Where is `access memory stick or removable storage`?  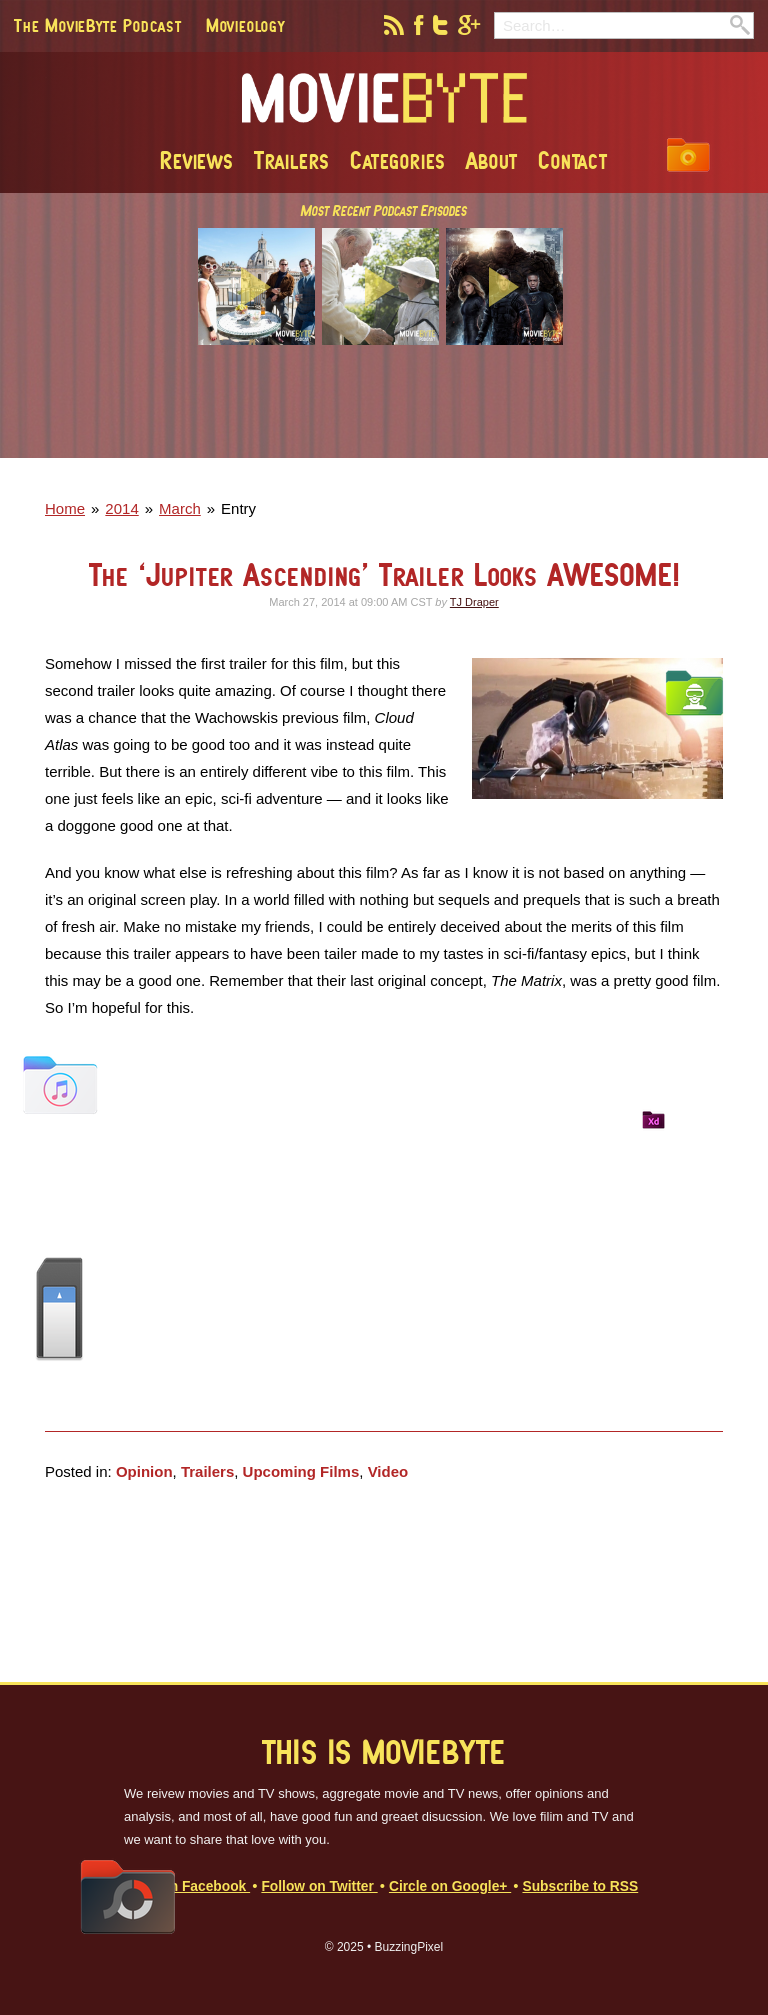 access memory stick or removable storage is located at coordinates (59, 1309).